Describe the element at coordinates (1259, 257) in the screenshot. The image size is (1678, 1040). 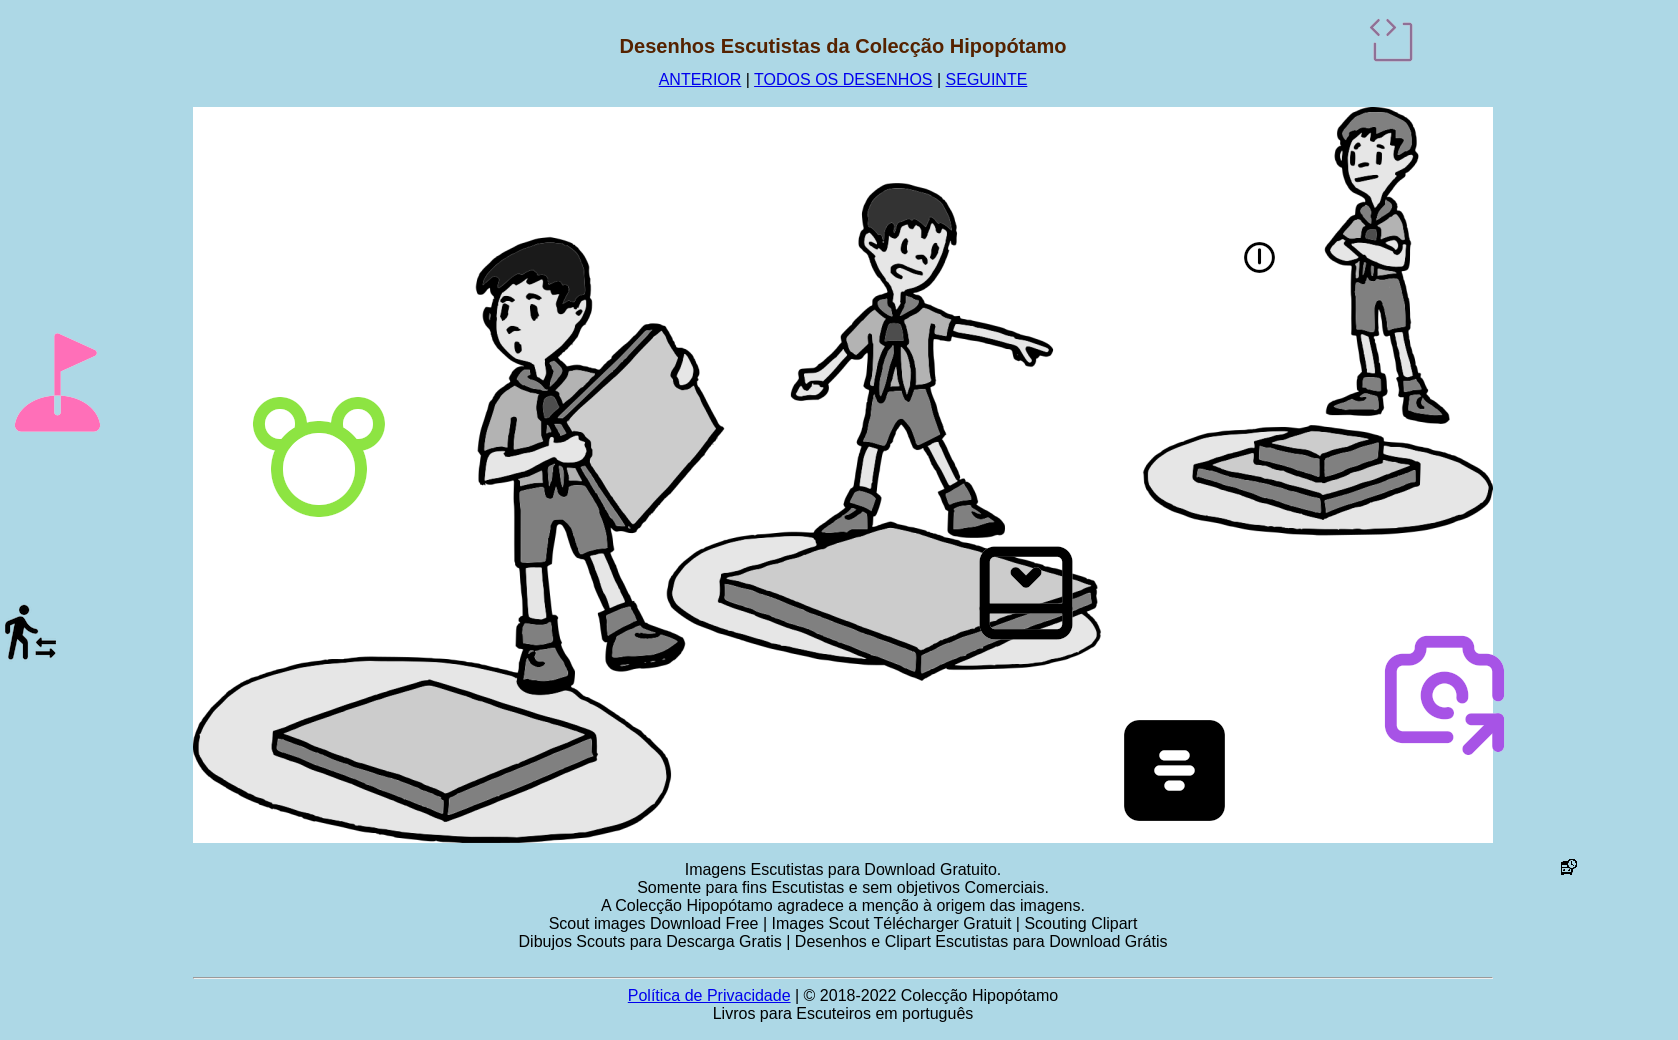
I see `indicates 6 o'clock time` at that location.